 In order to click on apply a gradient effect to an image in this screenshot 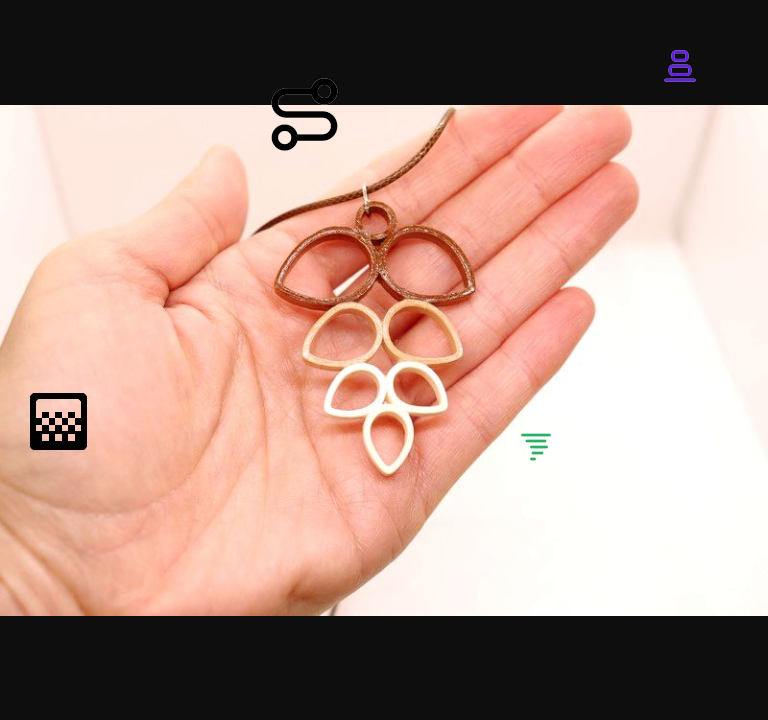, I will do `click(58, 421)`.